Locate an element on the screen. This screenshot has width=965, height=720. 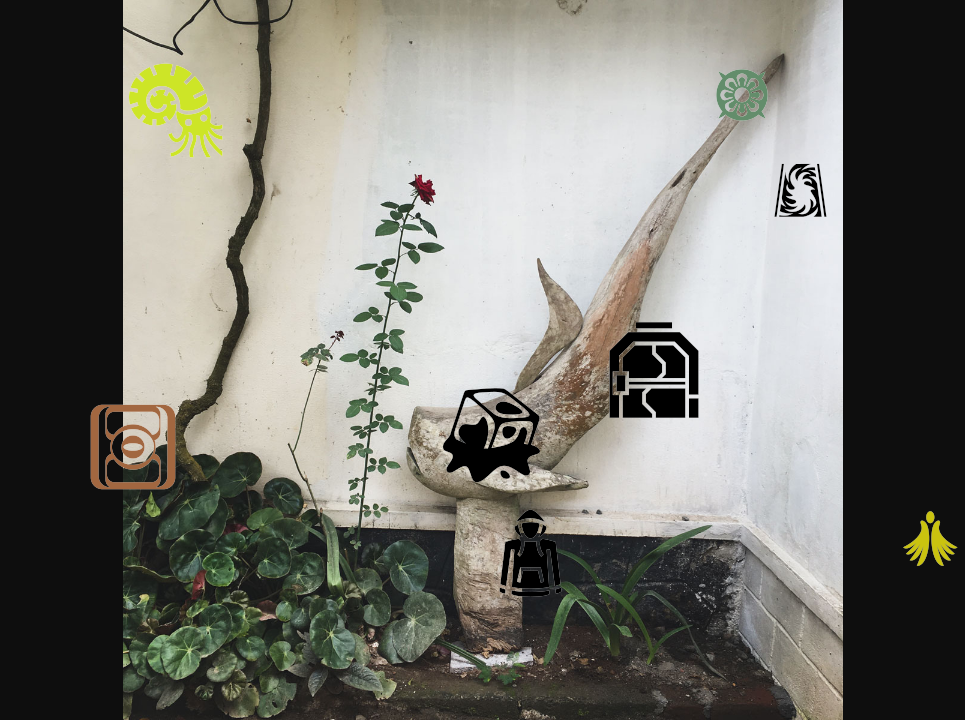
fossil or paleontology category indicator is located at coordinates (175, 110).